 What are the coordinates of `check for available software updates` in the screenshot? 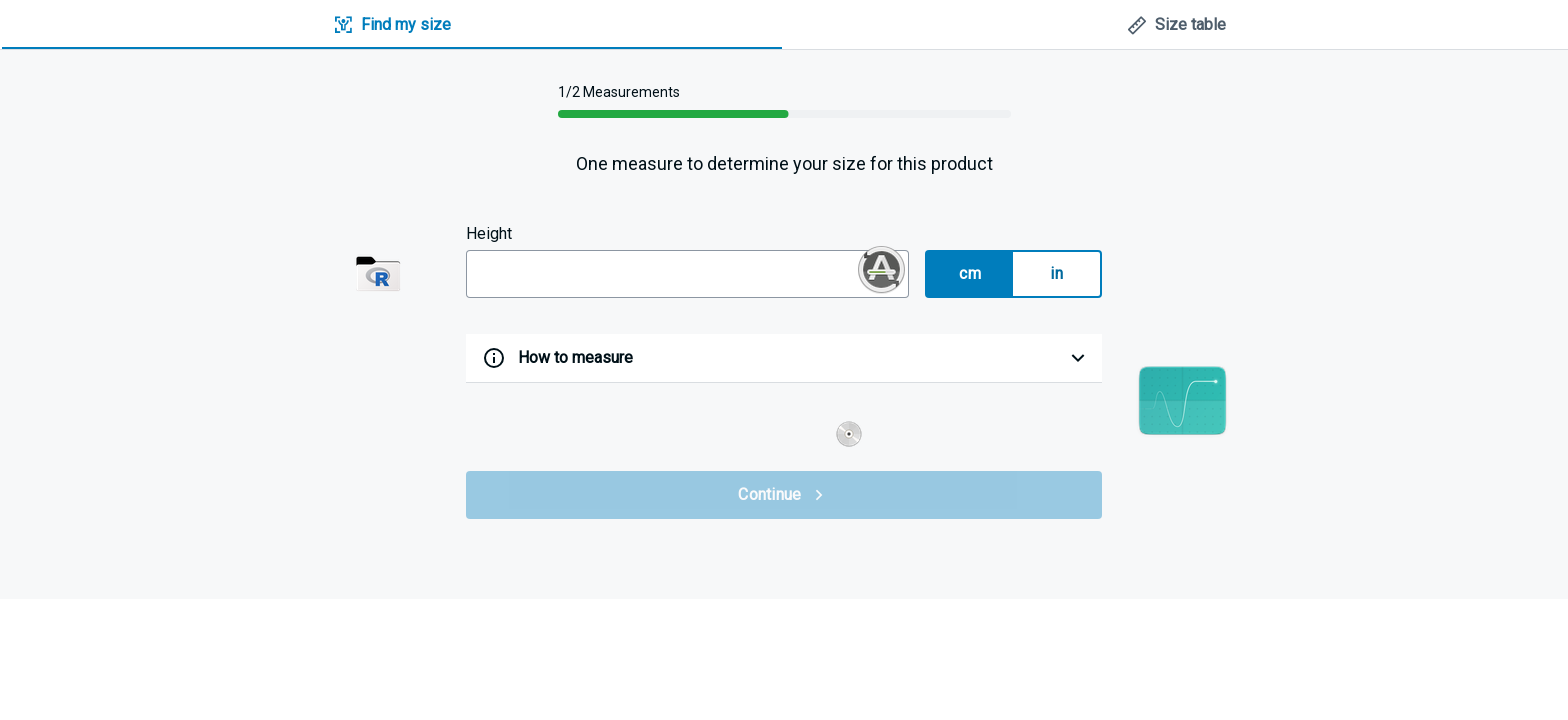 It's located at (881, 269).